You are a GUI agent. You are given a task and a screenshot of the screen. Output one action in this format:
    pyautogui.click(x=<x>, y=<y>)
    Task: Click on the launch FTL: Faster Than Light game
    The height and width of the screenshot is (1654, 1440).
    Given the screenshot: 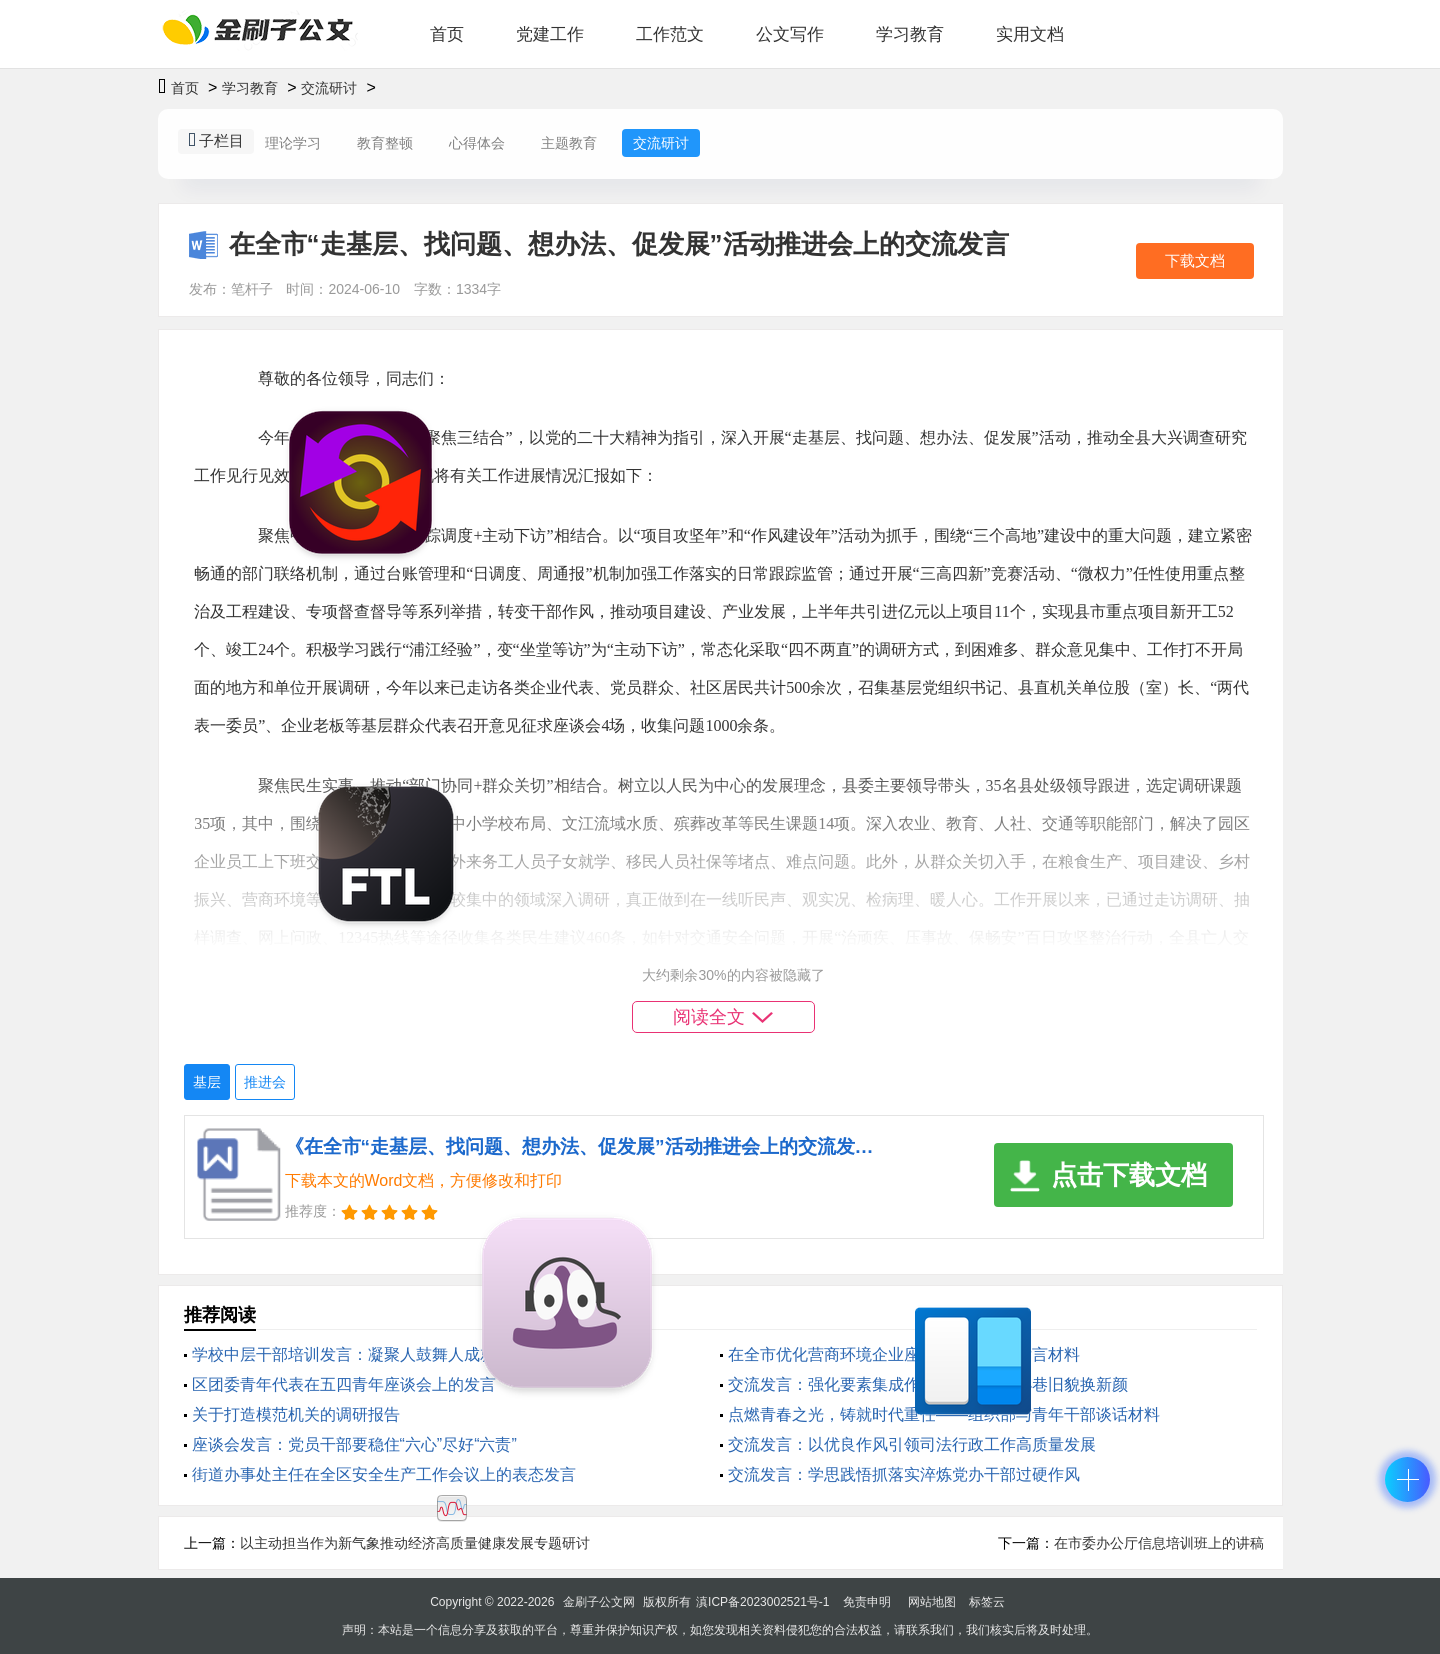 What is the action you would take?
    pyautogui.click(x=386, y=854)
    